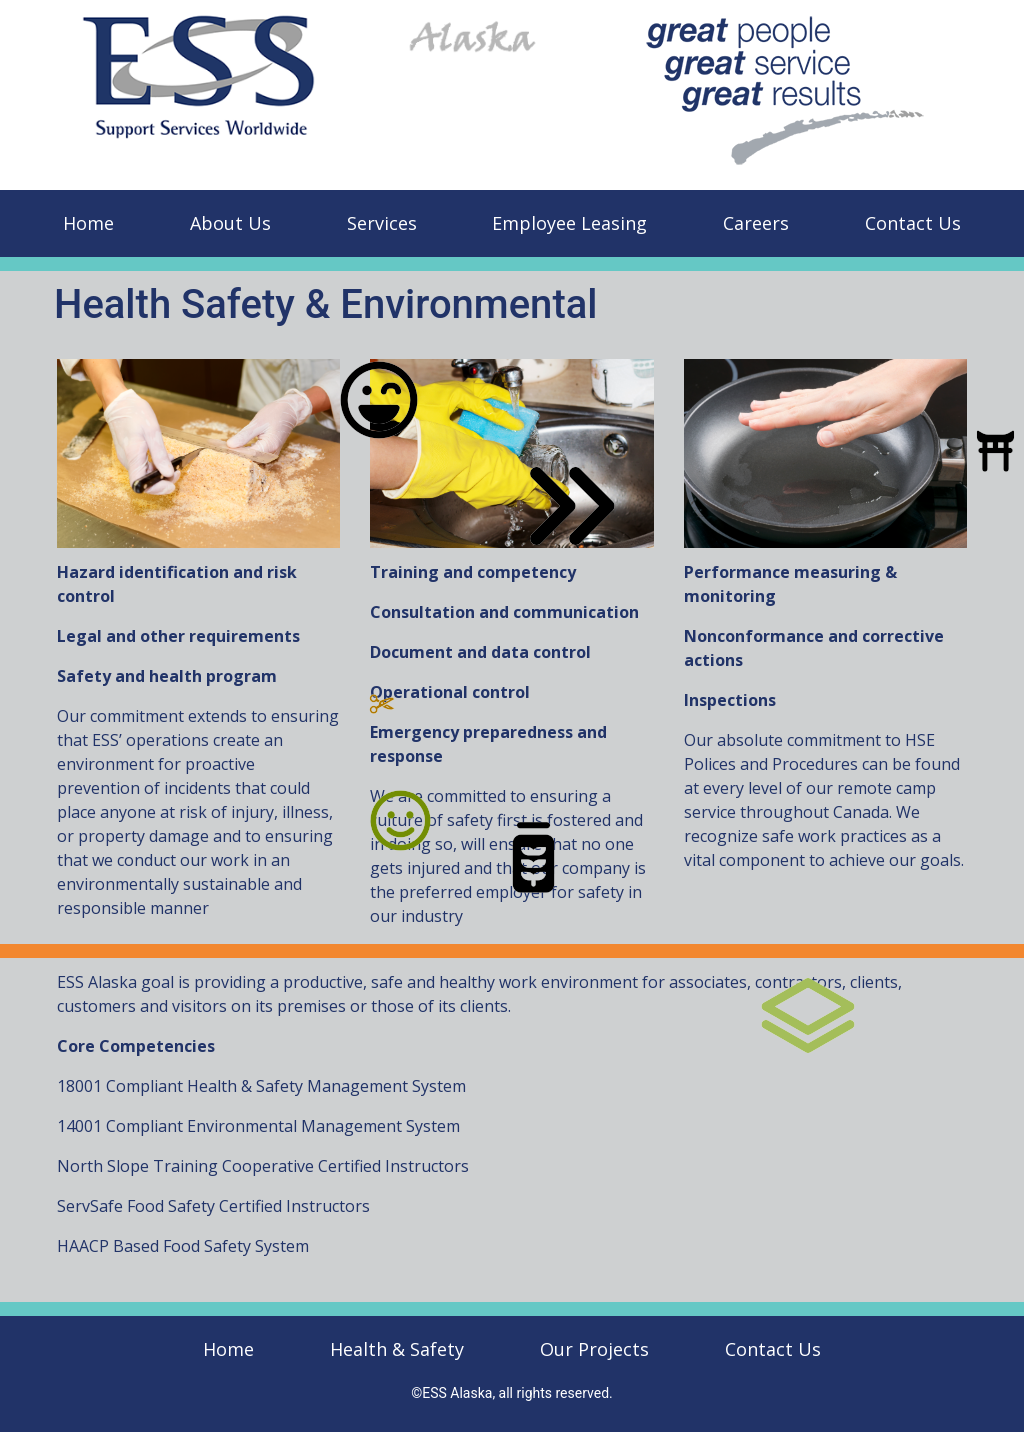 The image size is (1024, 1432). What do you see at coordinates (995, 450) in the screenshot?
I see `indicates Japanese culture or travel content` at bounding box center [995, 450].